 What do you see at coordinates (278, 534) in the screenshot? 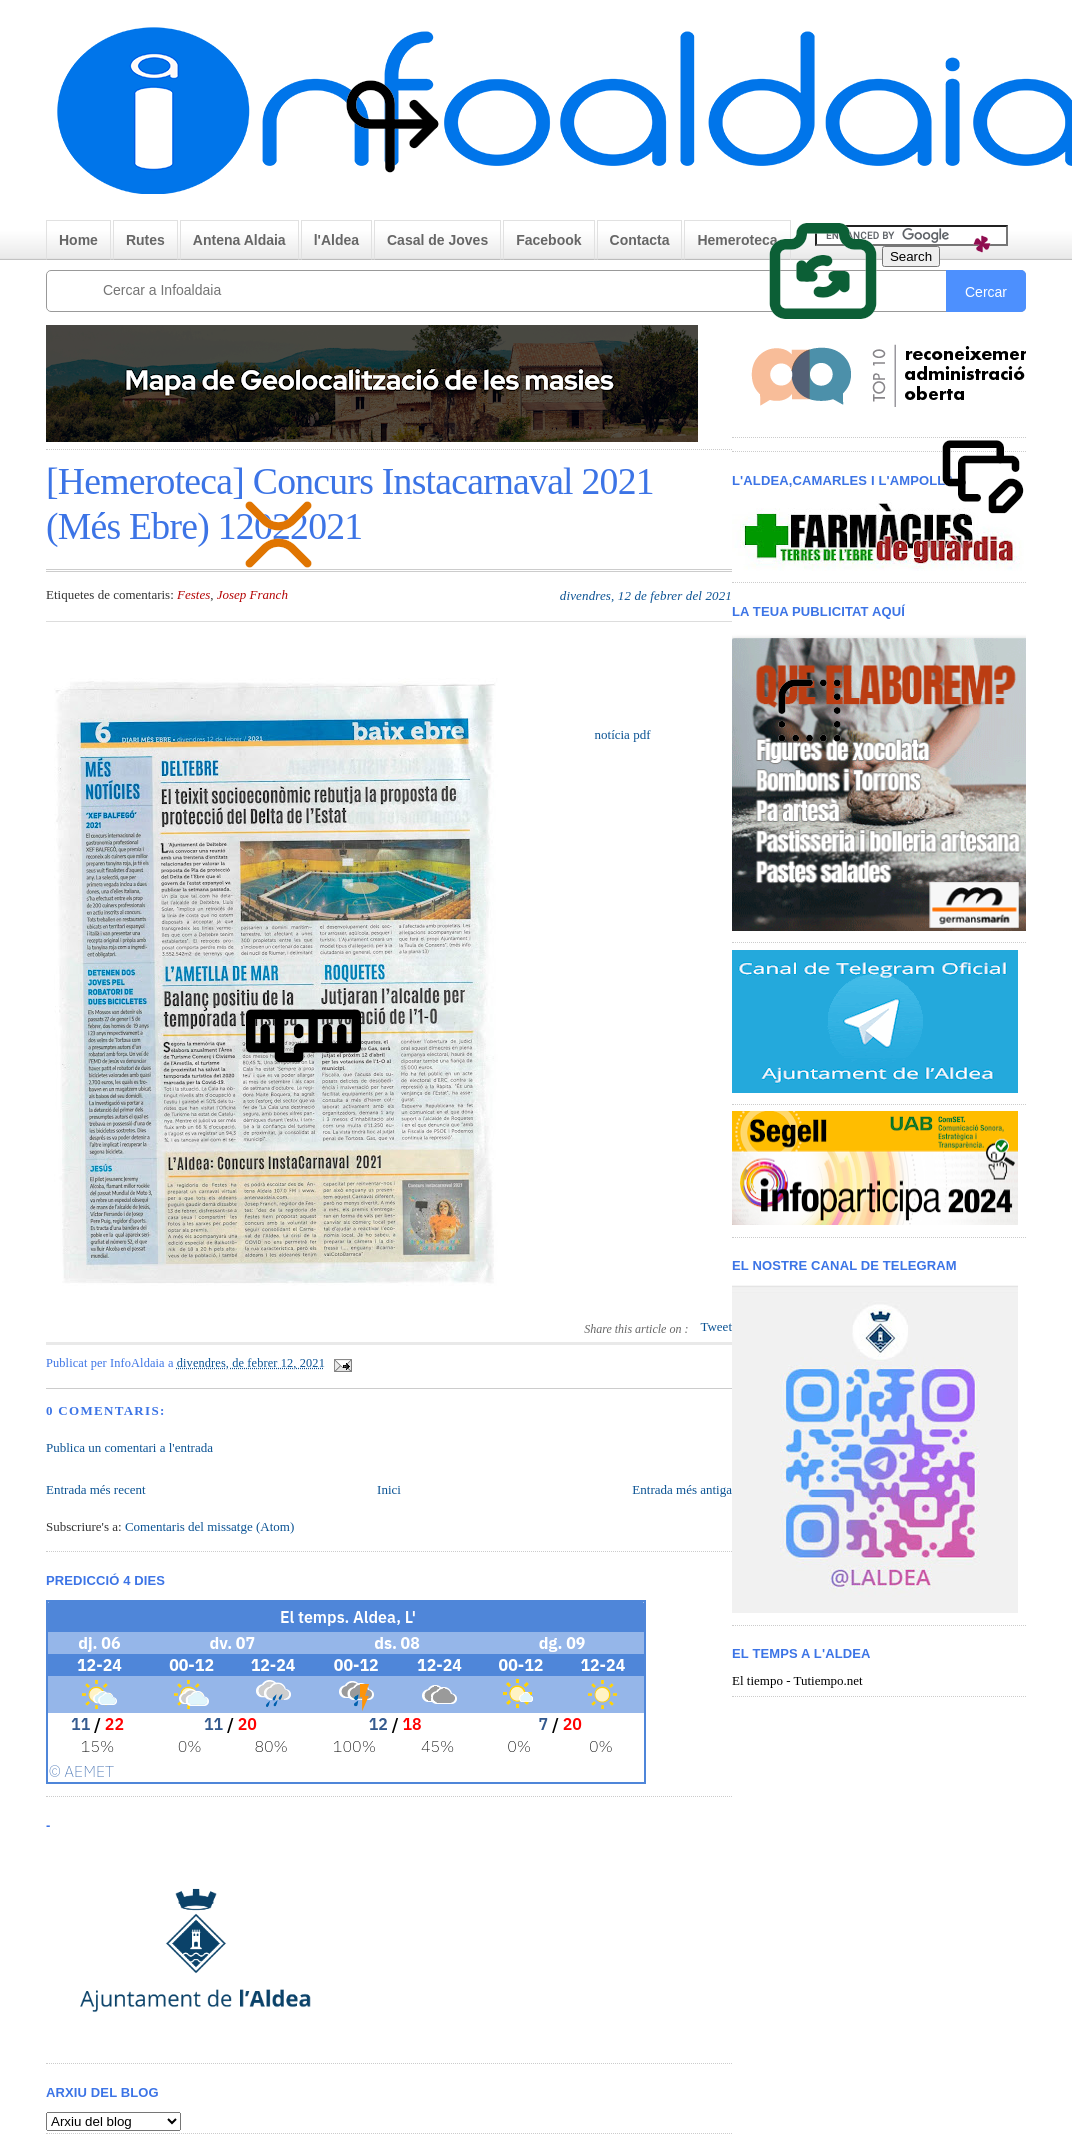
I see `XRP cryptocurrency symbol` at bounding box center [278, 534].